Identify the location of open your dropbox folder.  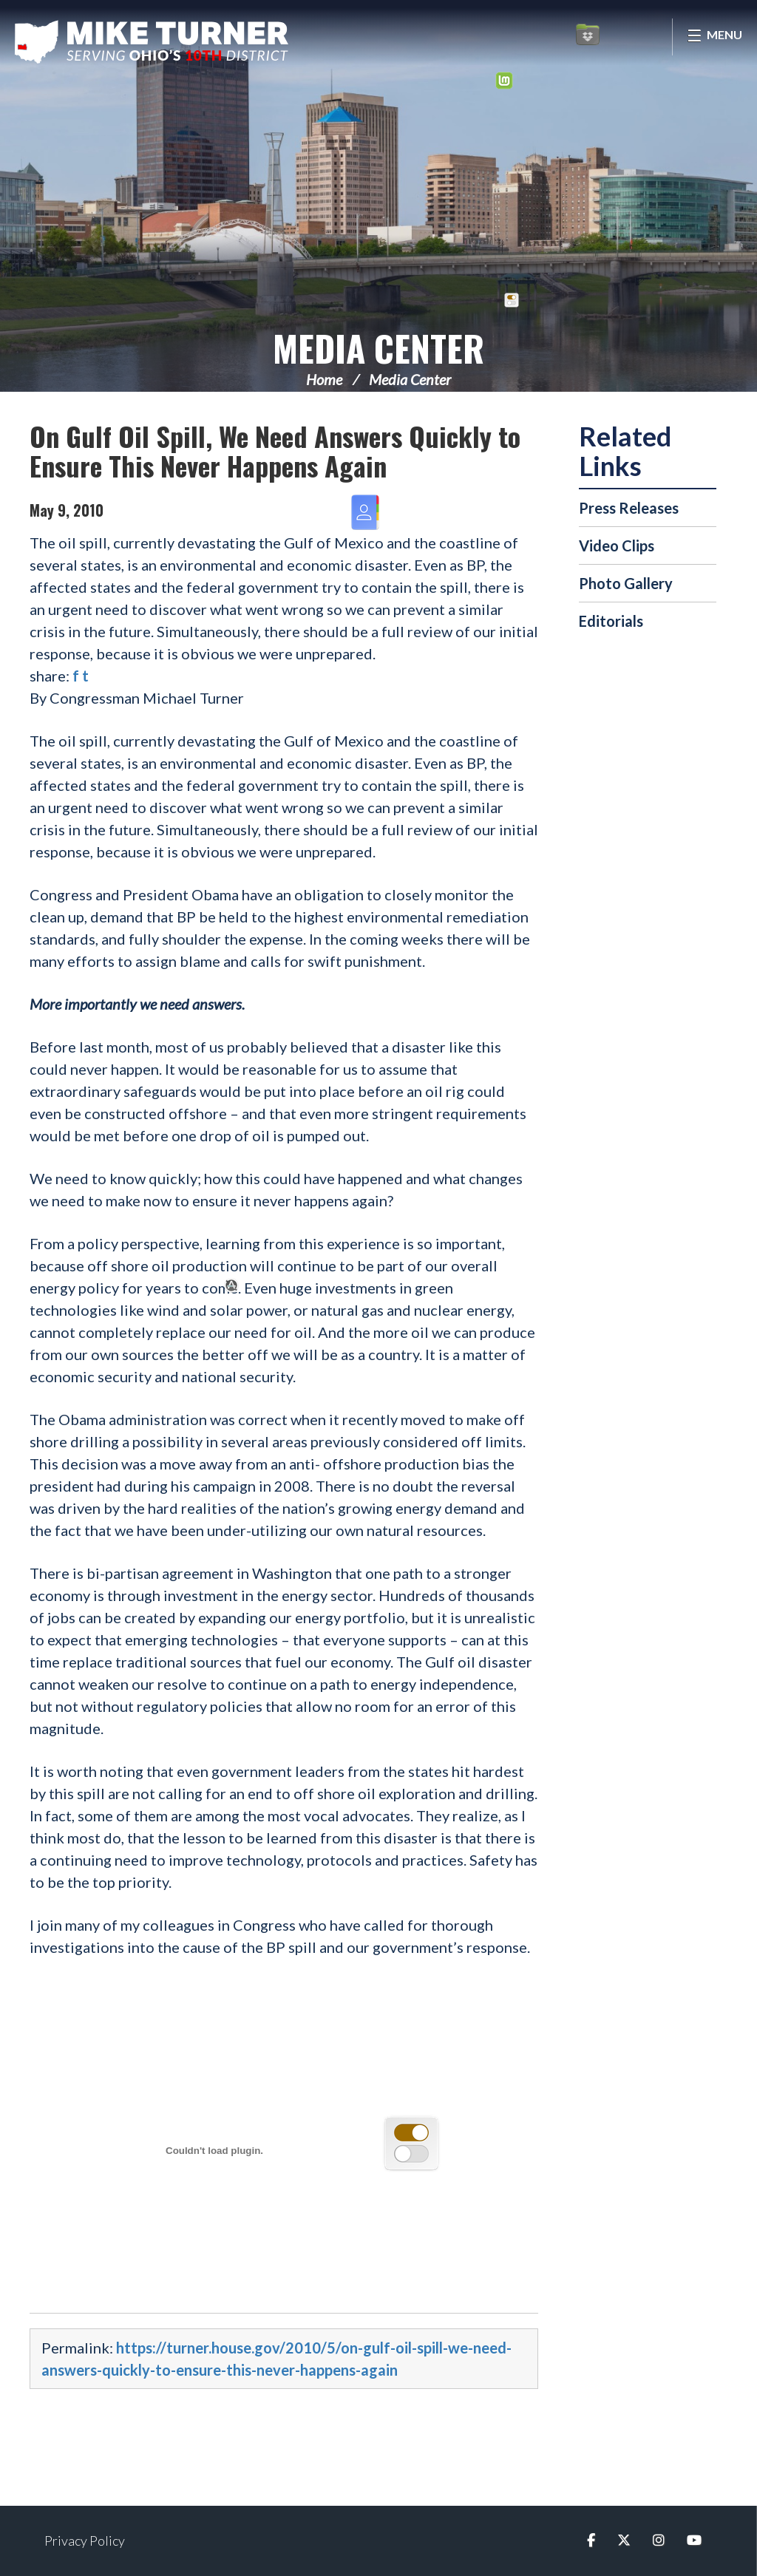
(588, 34).